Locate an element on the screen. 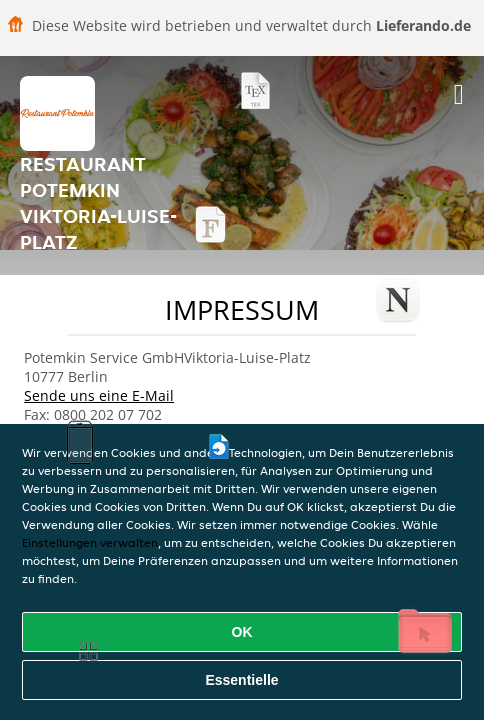 This screenshot has height=720, width=484. open krusader file manager with root privileges is located at coordinates (425, 631).